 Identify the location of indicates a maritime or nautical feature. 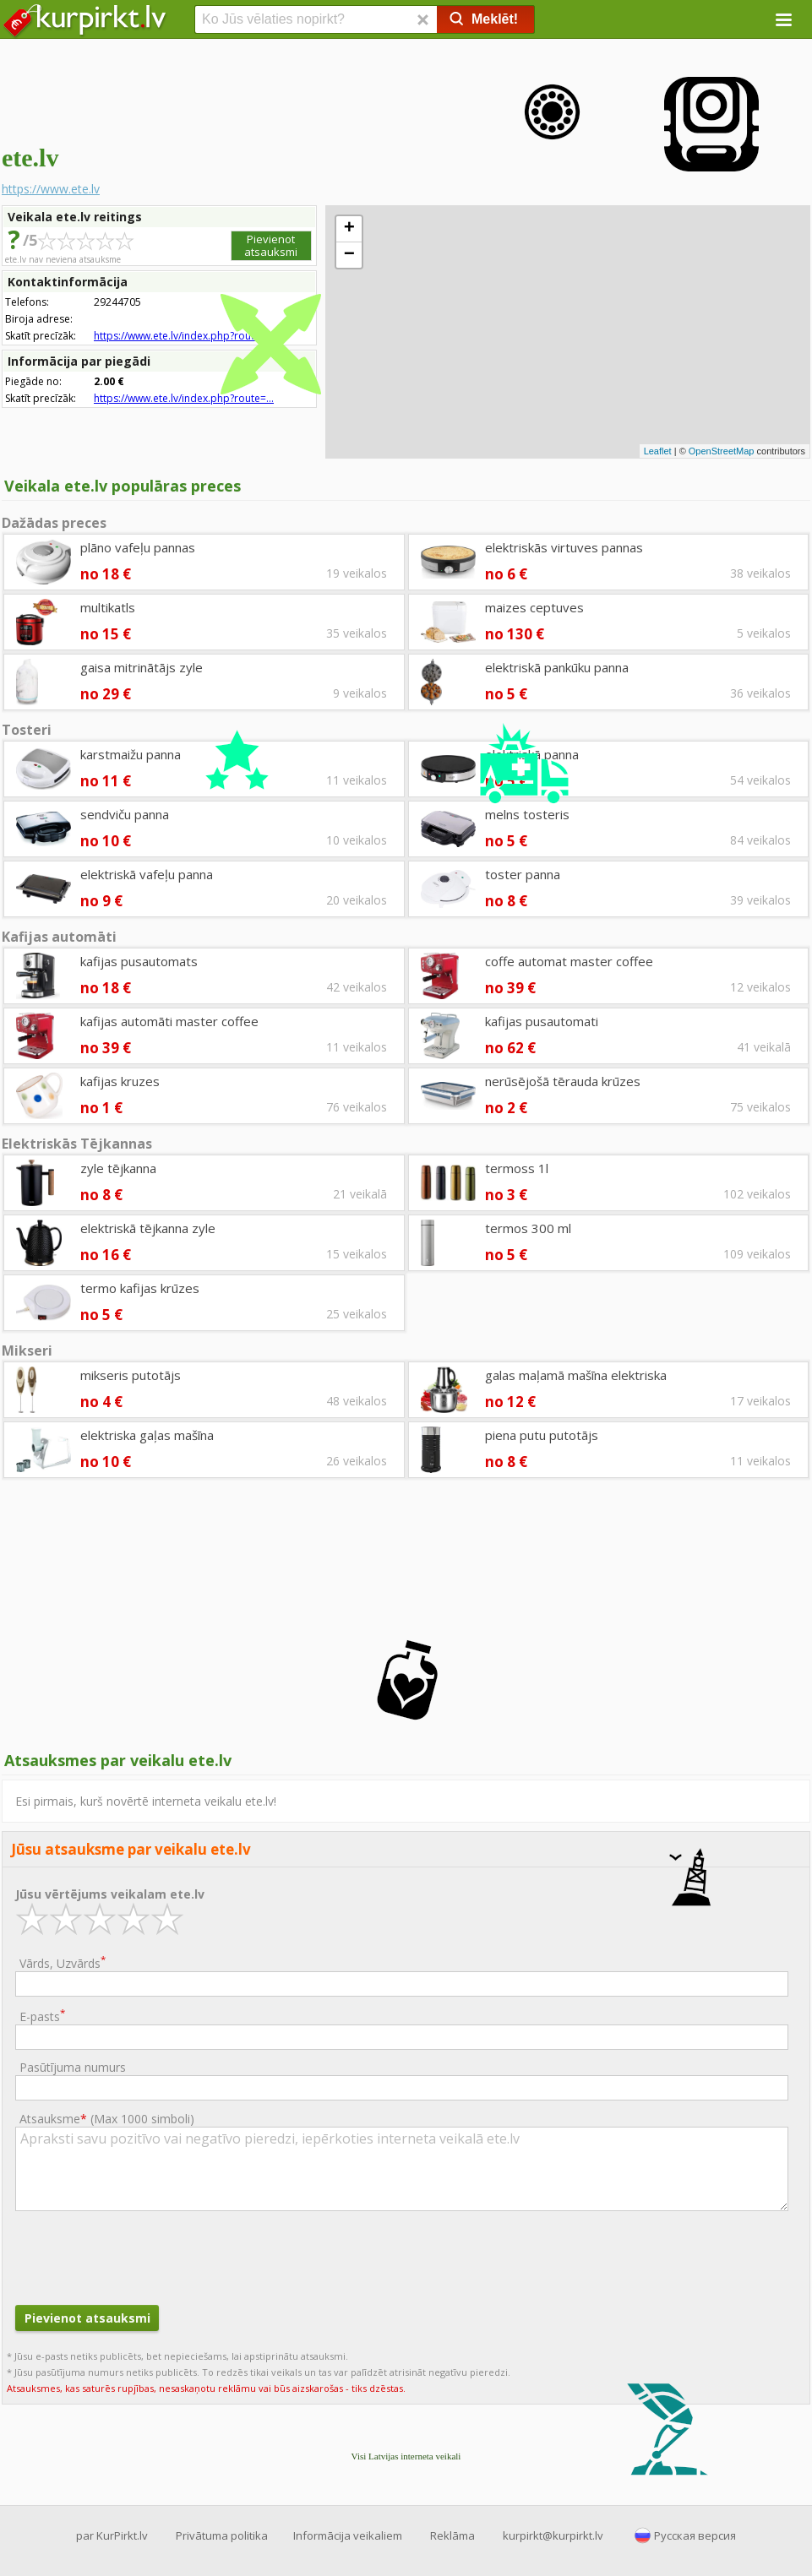
(691, 1877).